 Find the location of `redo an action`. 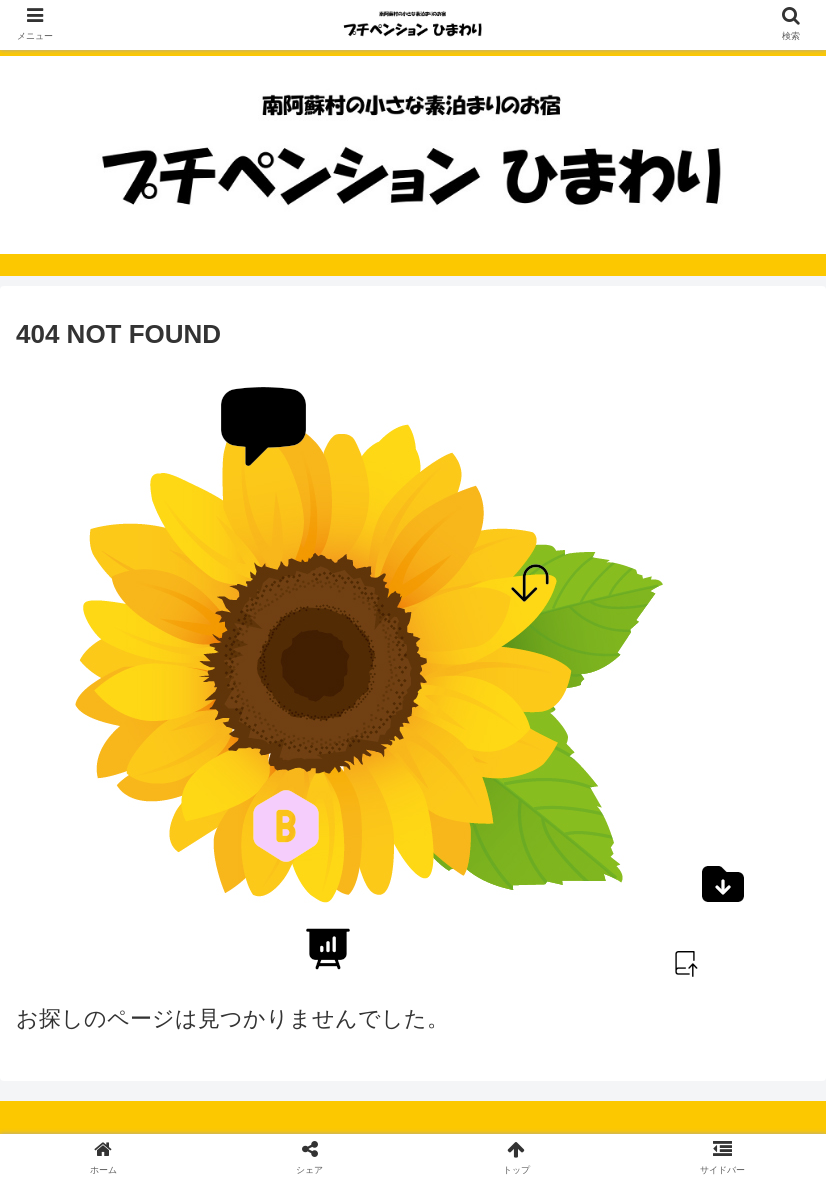

redo an action is located at coordinates (530, 583).